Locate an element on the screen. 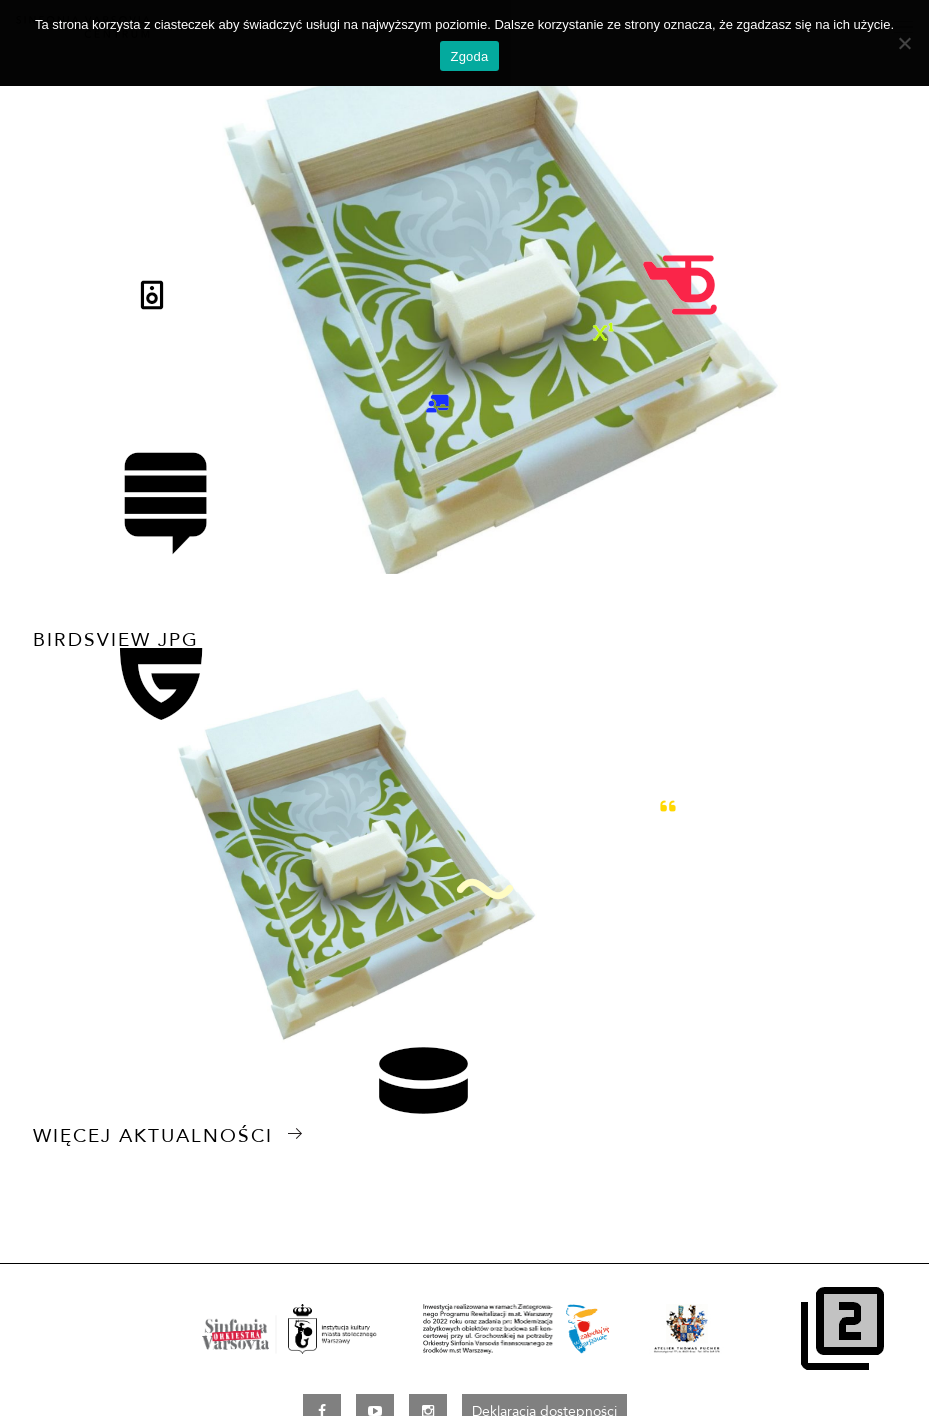 Image resolution: width=929 pixels, height=1416 pixels. open the Guilded app is located at coordinates (161, 684).